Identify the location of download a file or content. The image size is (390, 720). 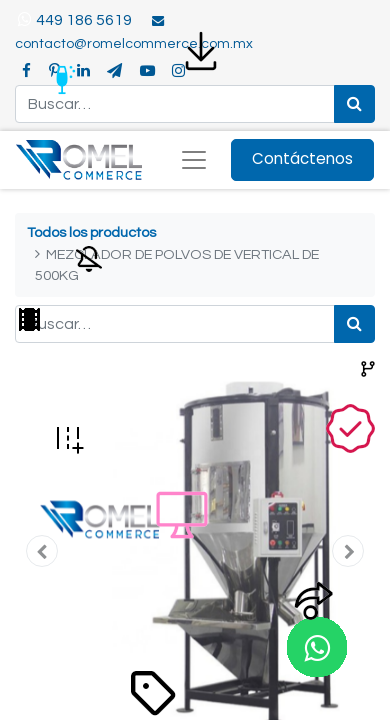
(201, 51).